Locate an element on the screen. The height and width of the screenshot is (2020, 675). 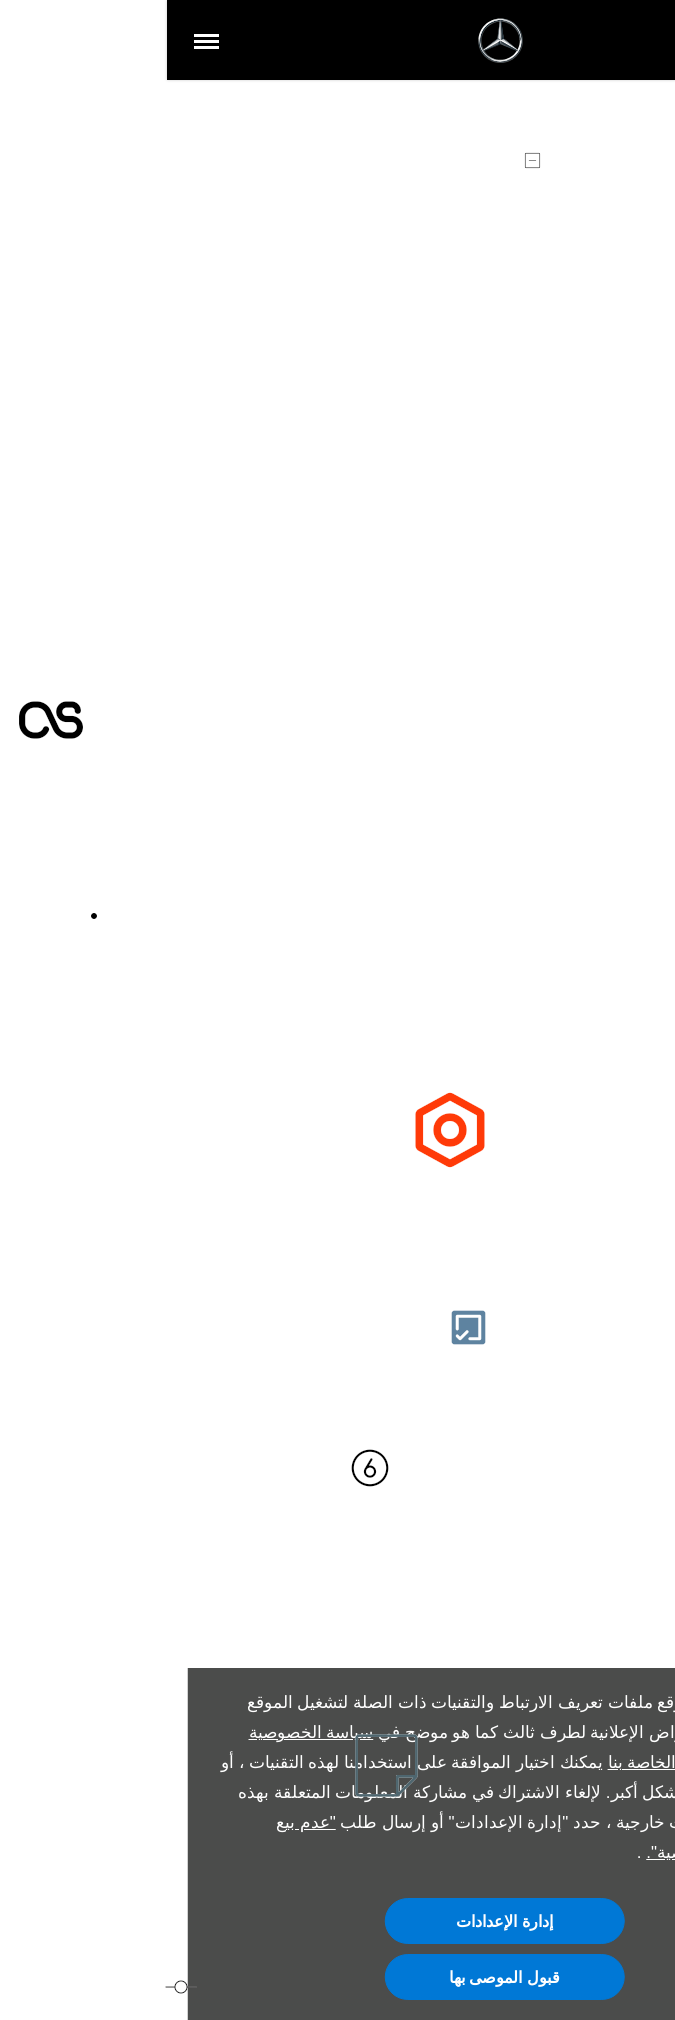
access settings or configuration options is located at coordinates (450, 1130).